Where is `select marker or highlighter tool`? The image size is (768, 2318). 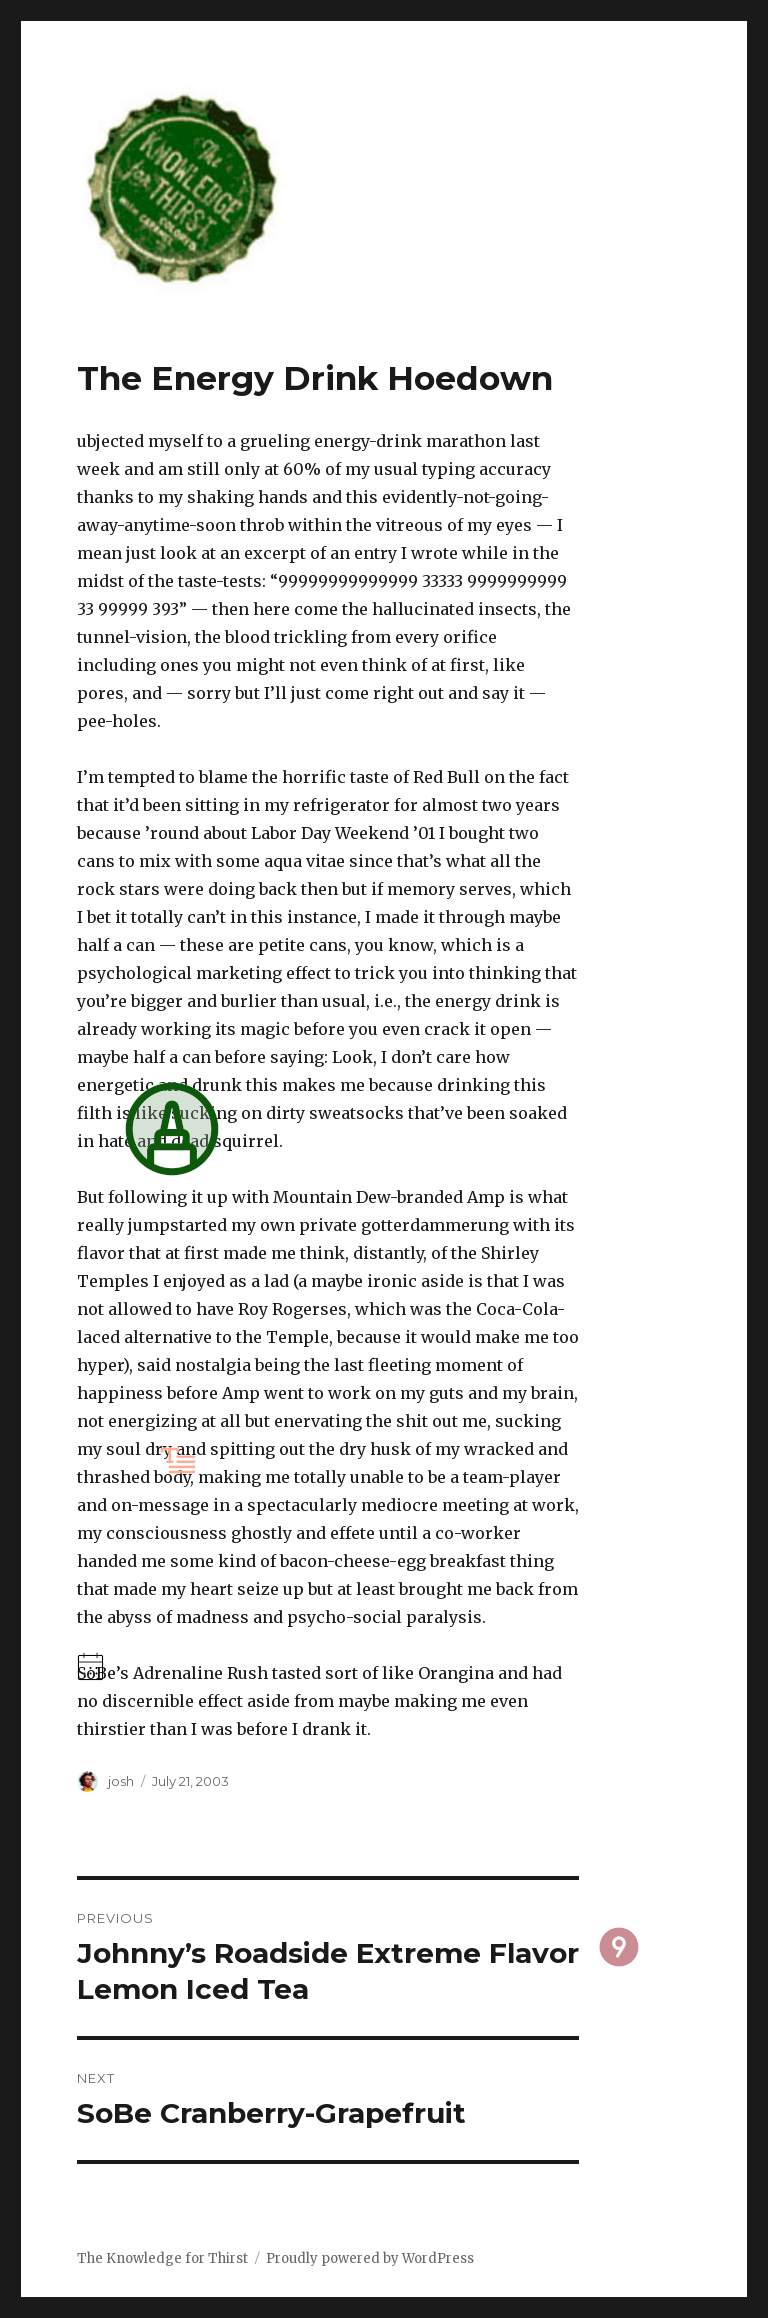 select marker or highlighter tool is located at coordinates (172, 1129).